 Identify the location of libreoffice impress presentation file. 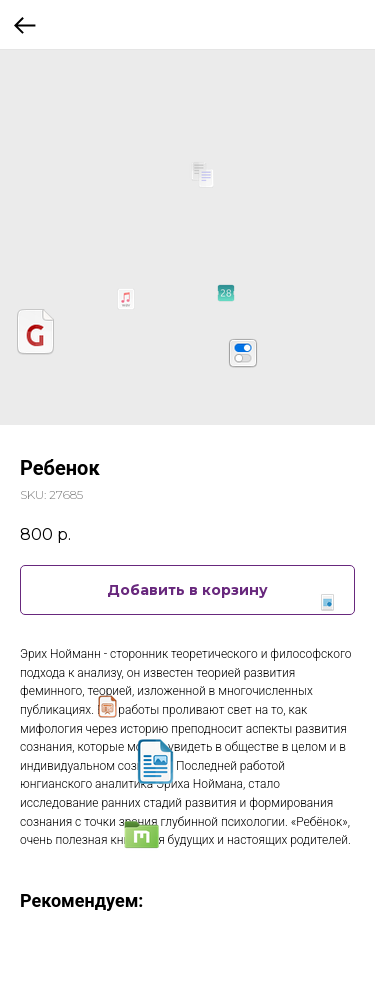
(107, 706).